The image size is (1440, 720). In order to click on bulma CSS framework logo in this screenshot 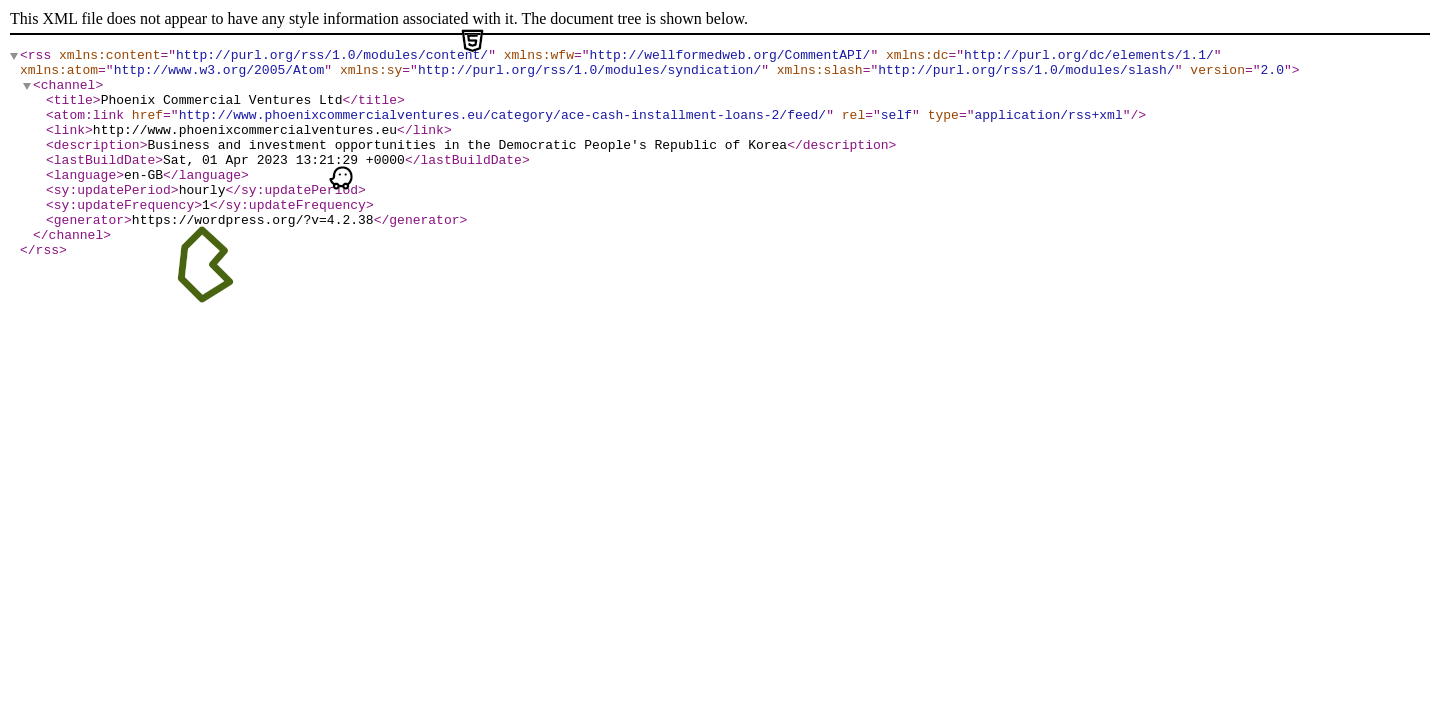, I will do `click(205, 264)`.